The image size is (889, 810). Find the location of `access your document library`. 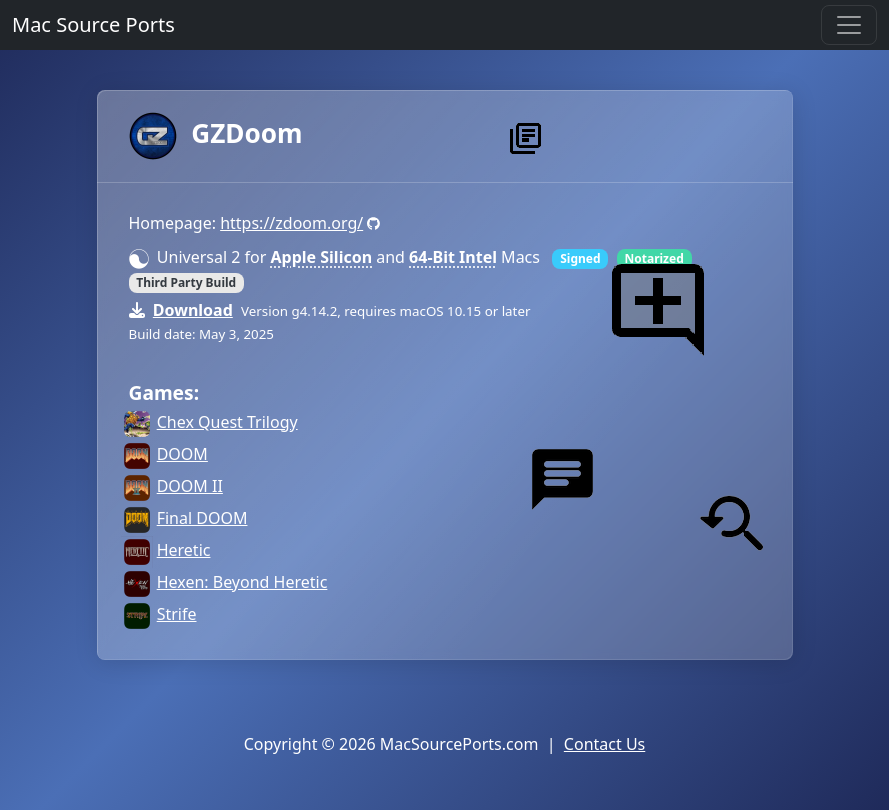

access your document library is located at coordinates (525, 138).